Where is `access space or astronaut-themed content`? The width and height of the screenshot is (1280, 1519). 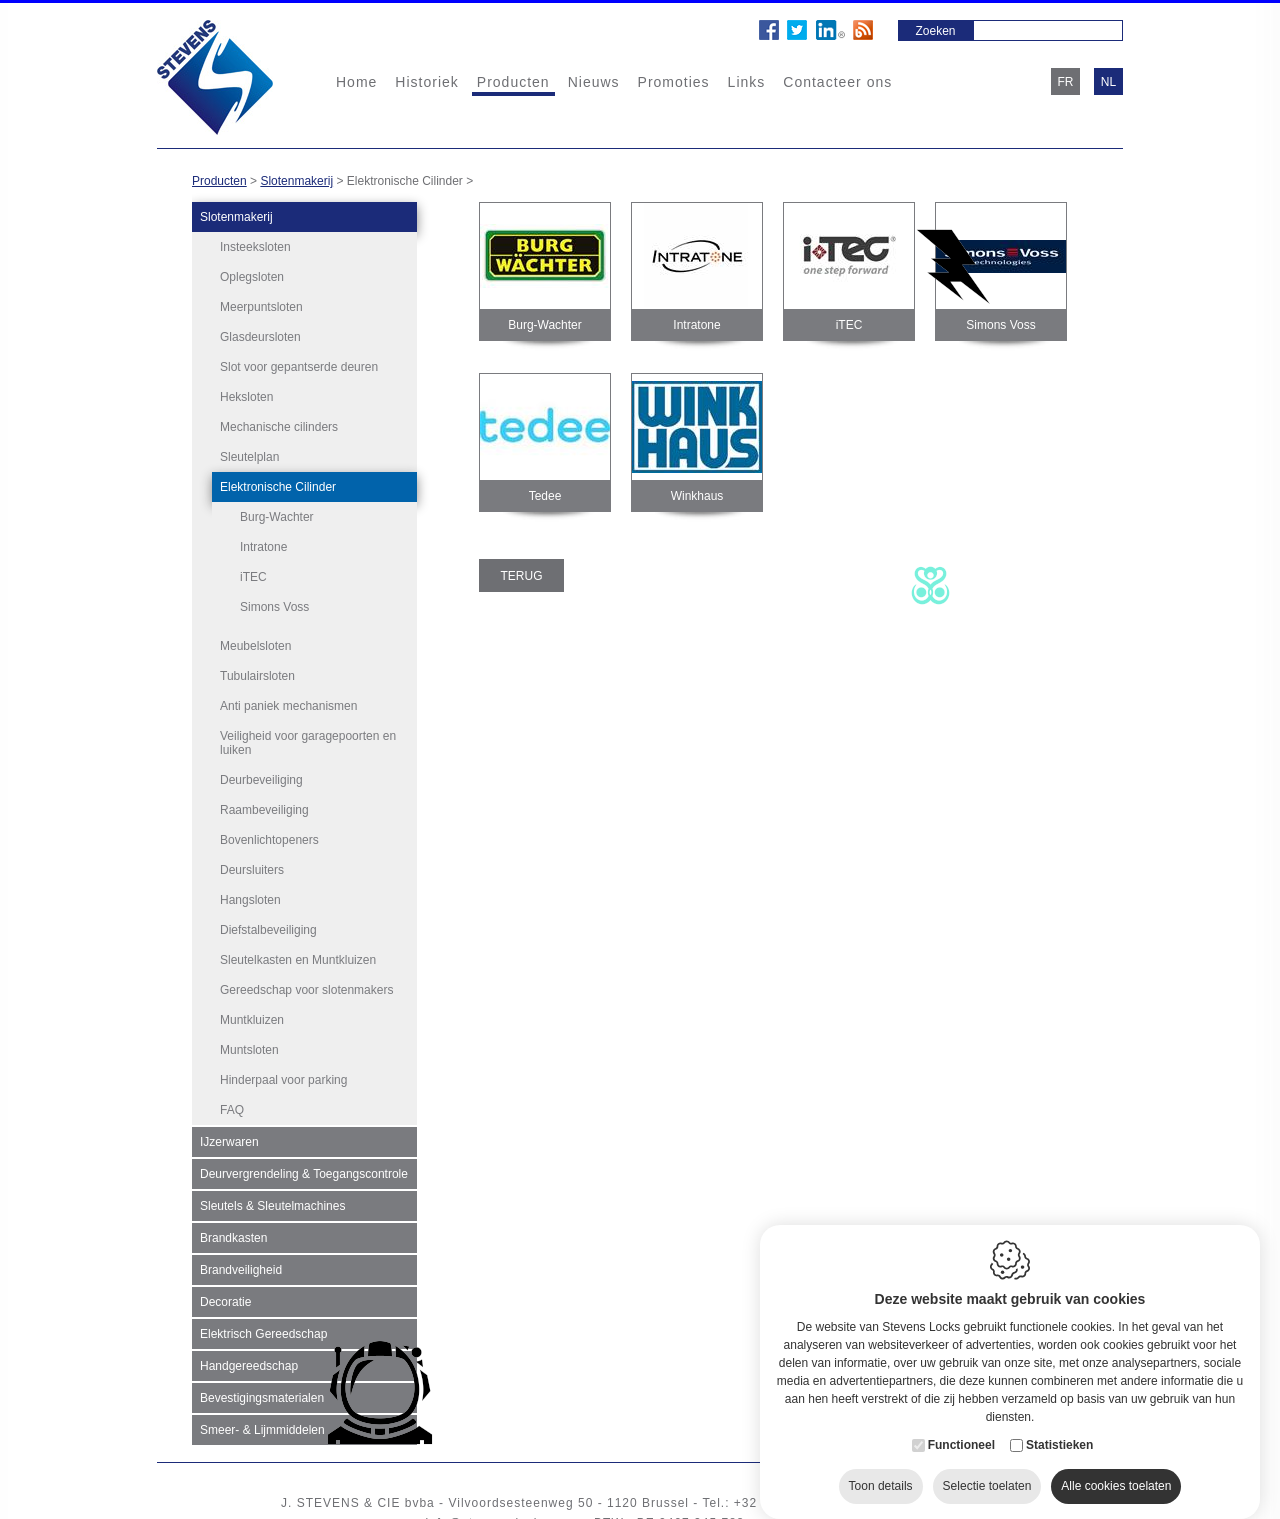
access space or astronaut-themed content is located at coordinates (380, 1392).